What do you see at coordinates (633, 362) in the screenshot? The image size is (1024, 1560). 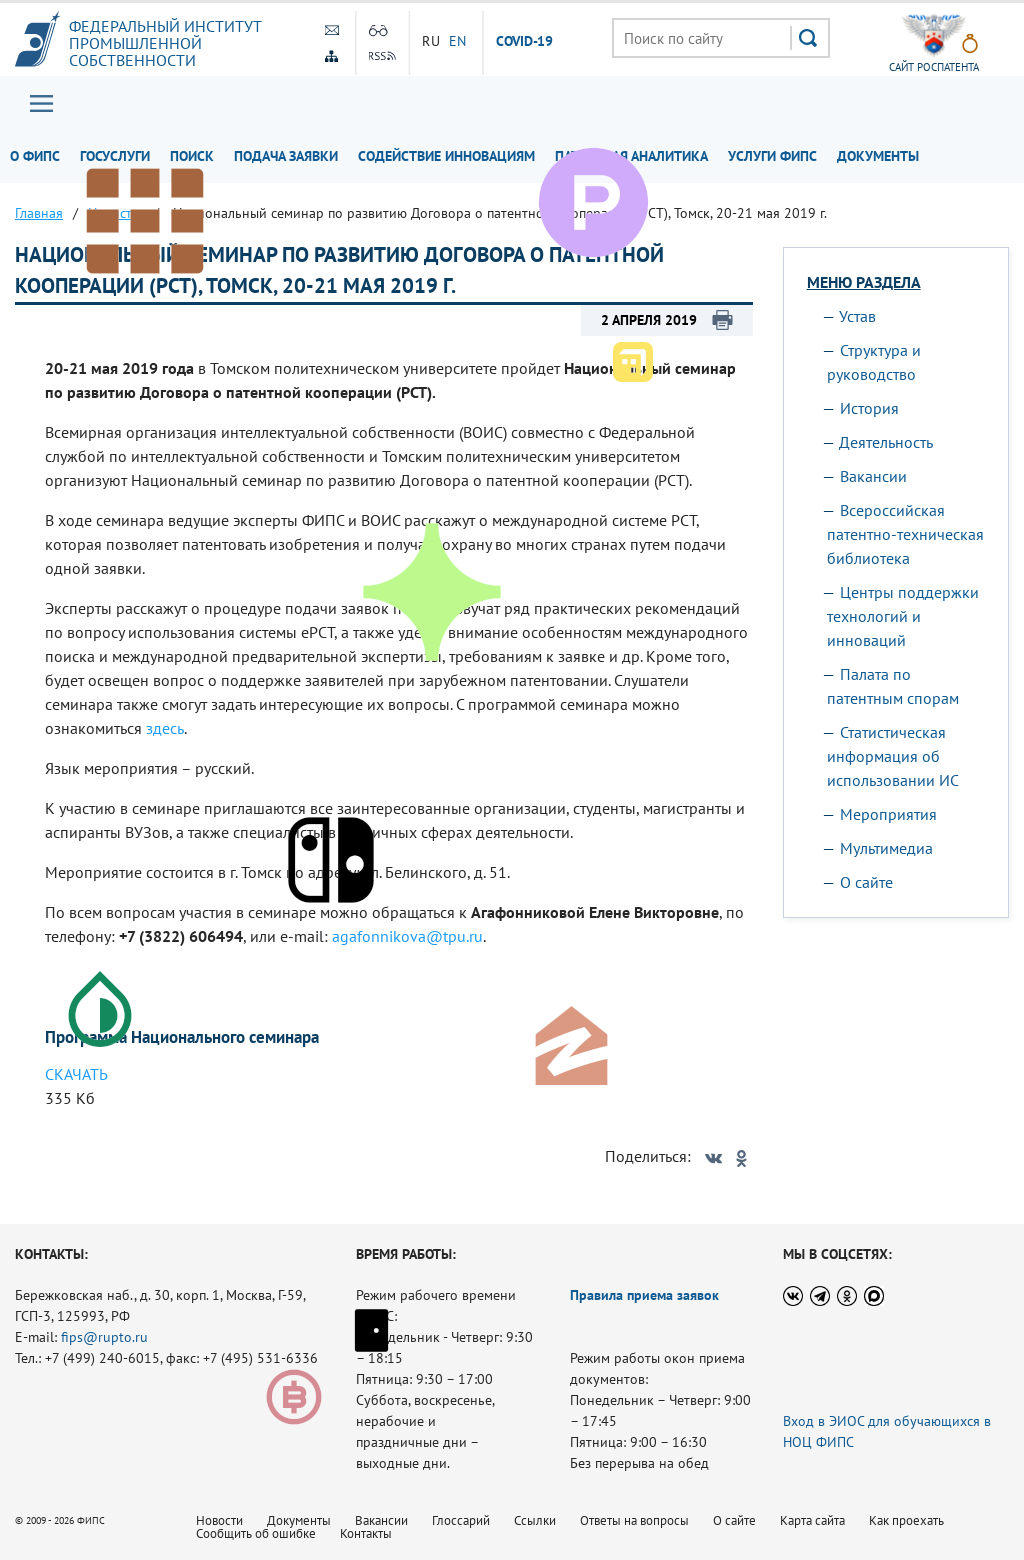 I see `open the Hotels.com app` at bounding box center [633, 362].